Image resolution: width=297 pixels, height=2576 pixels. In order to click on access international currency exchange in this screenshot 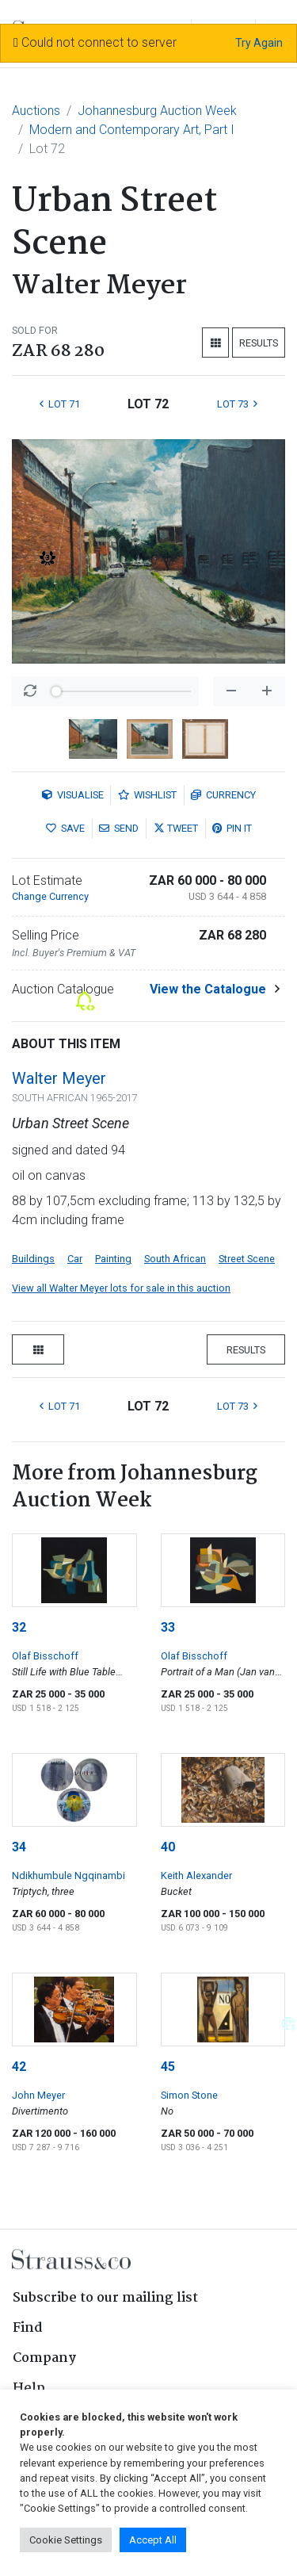, I will do `click(288, 2023)`.